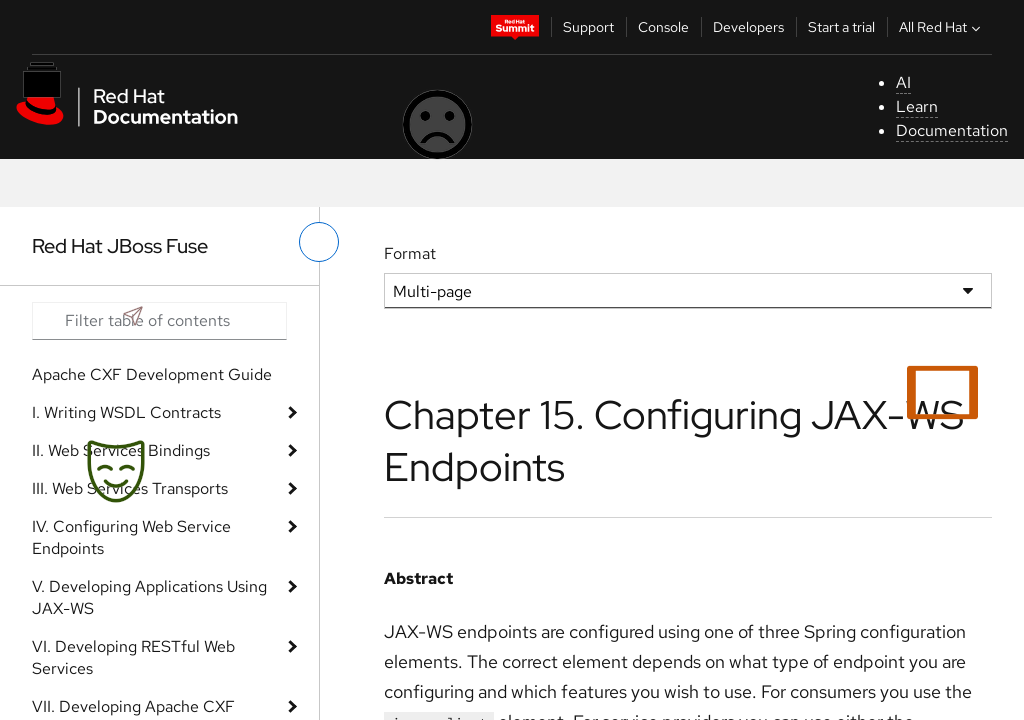 The height and width of the screenshot is (720, 1024). I want to click on send a message, so click(133, 316).